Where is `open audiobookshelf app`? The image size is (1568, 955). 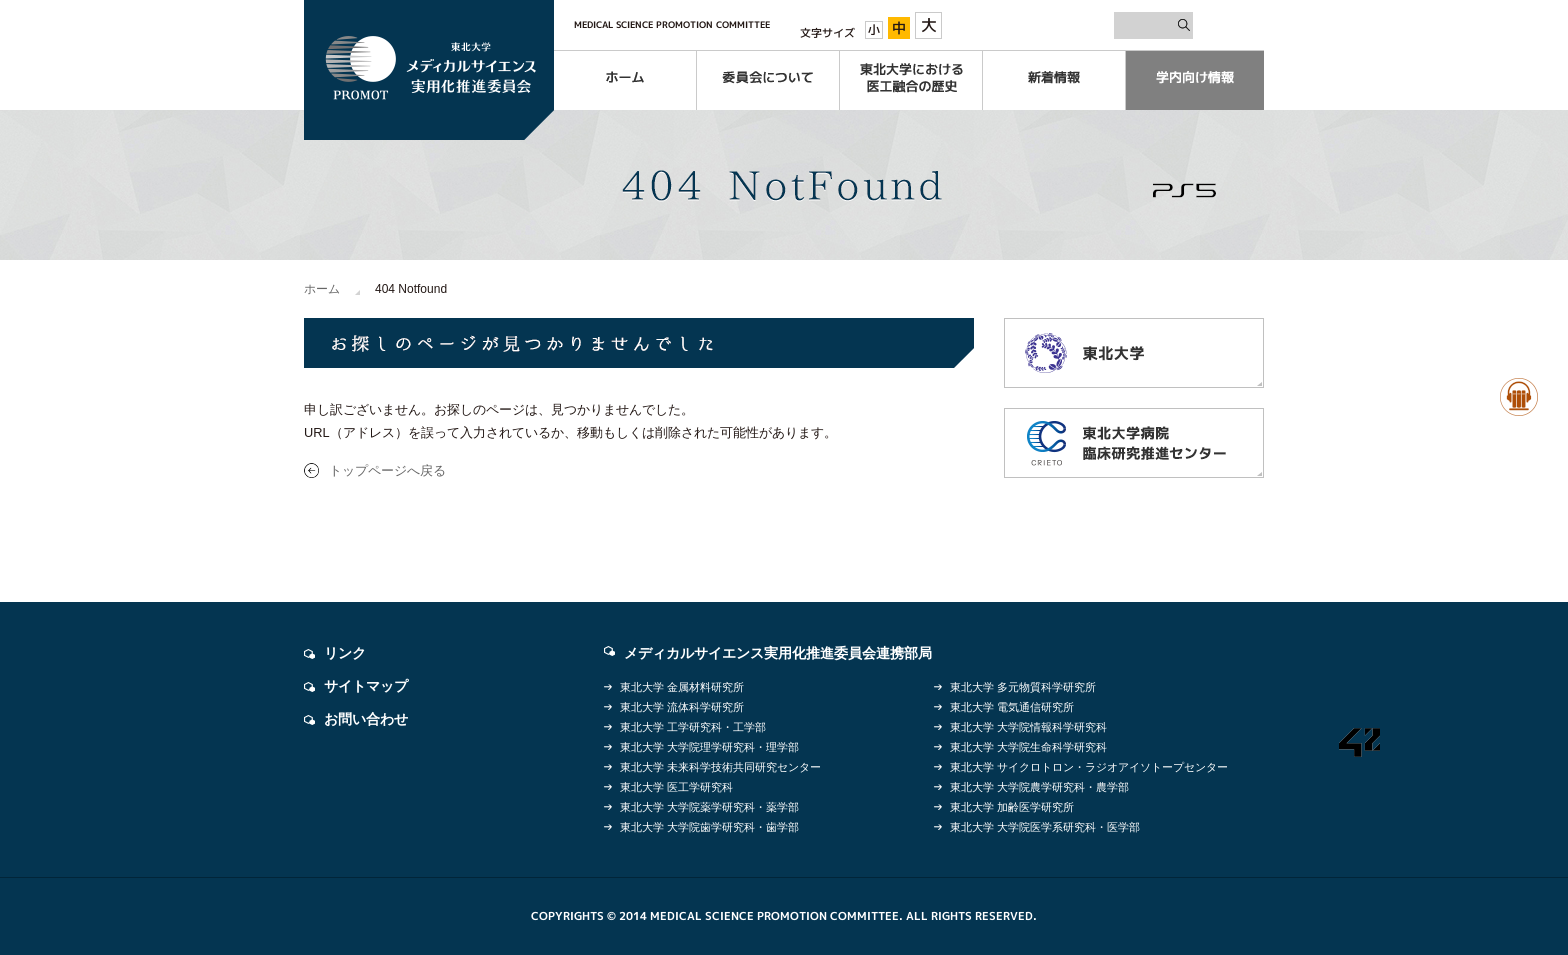 open audiobookshelf app is located at coordinates (1519, 397).